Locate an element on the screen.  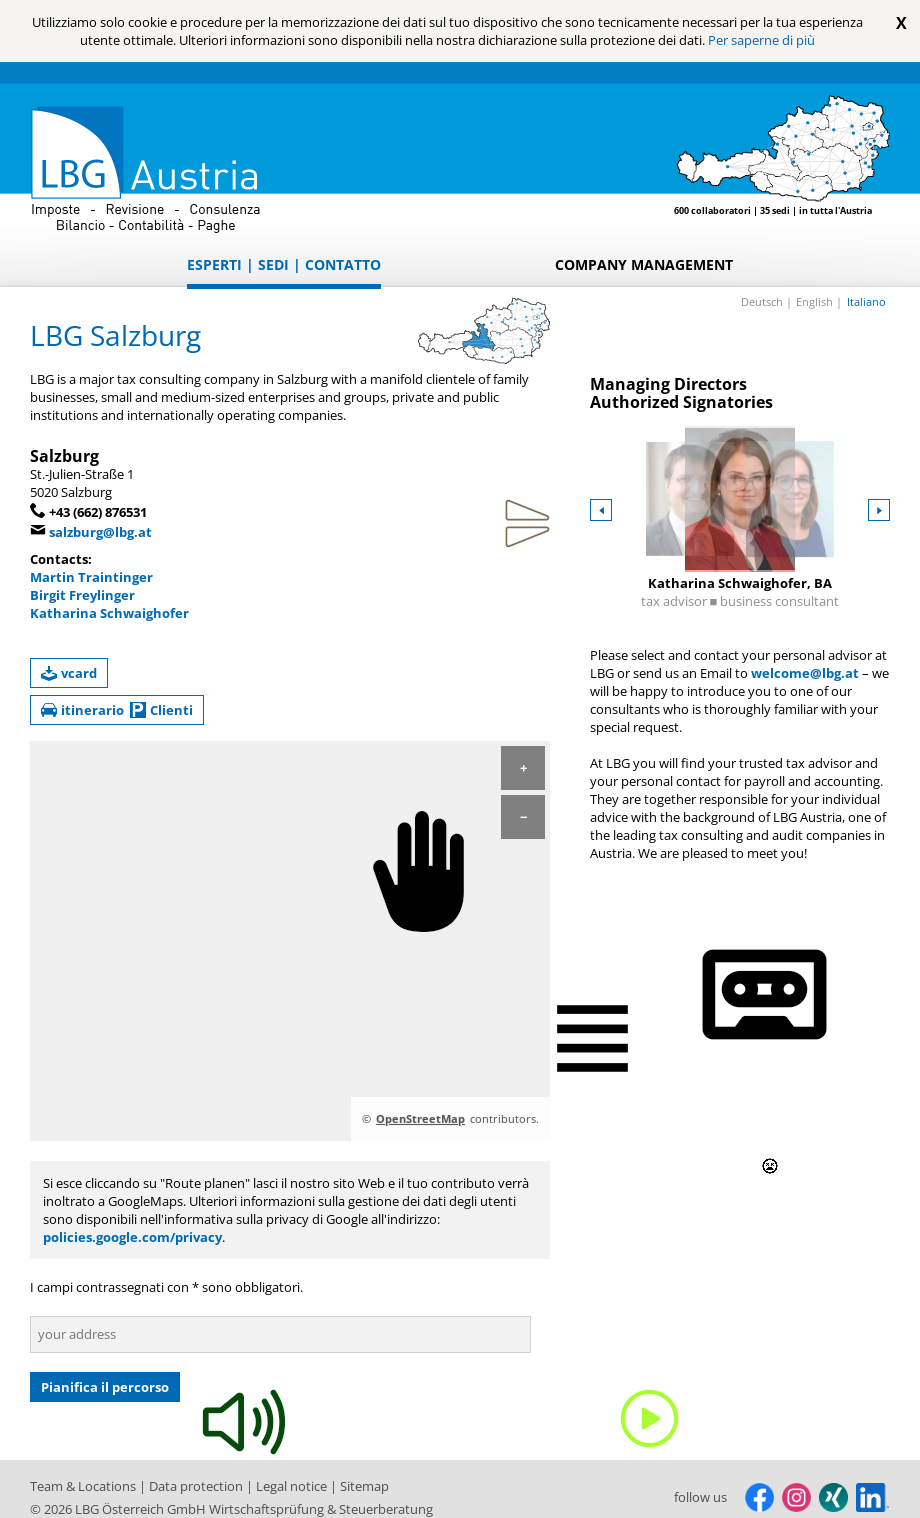
play media or video content is located at coordinates (649, 1418).